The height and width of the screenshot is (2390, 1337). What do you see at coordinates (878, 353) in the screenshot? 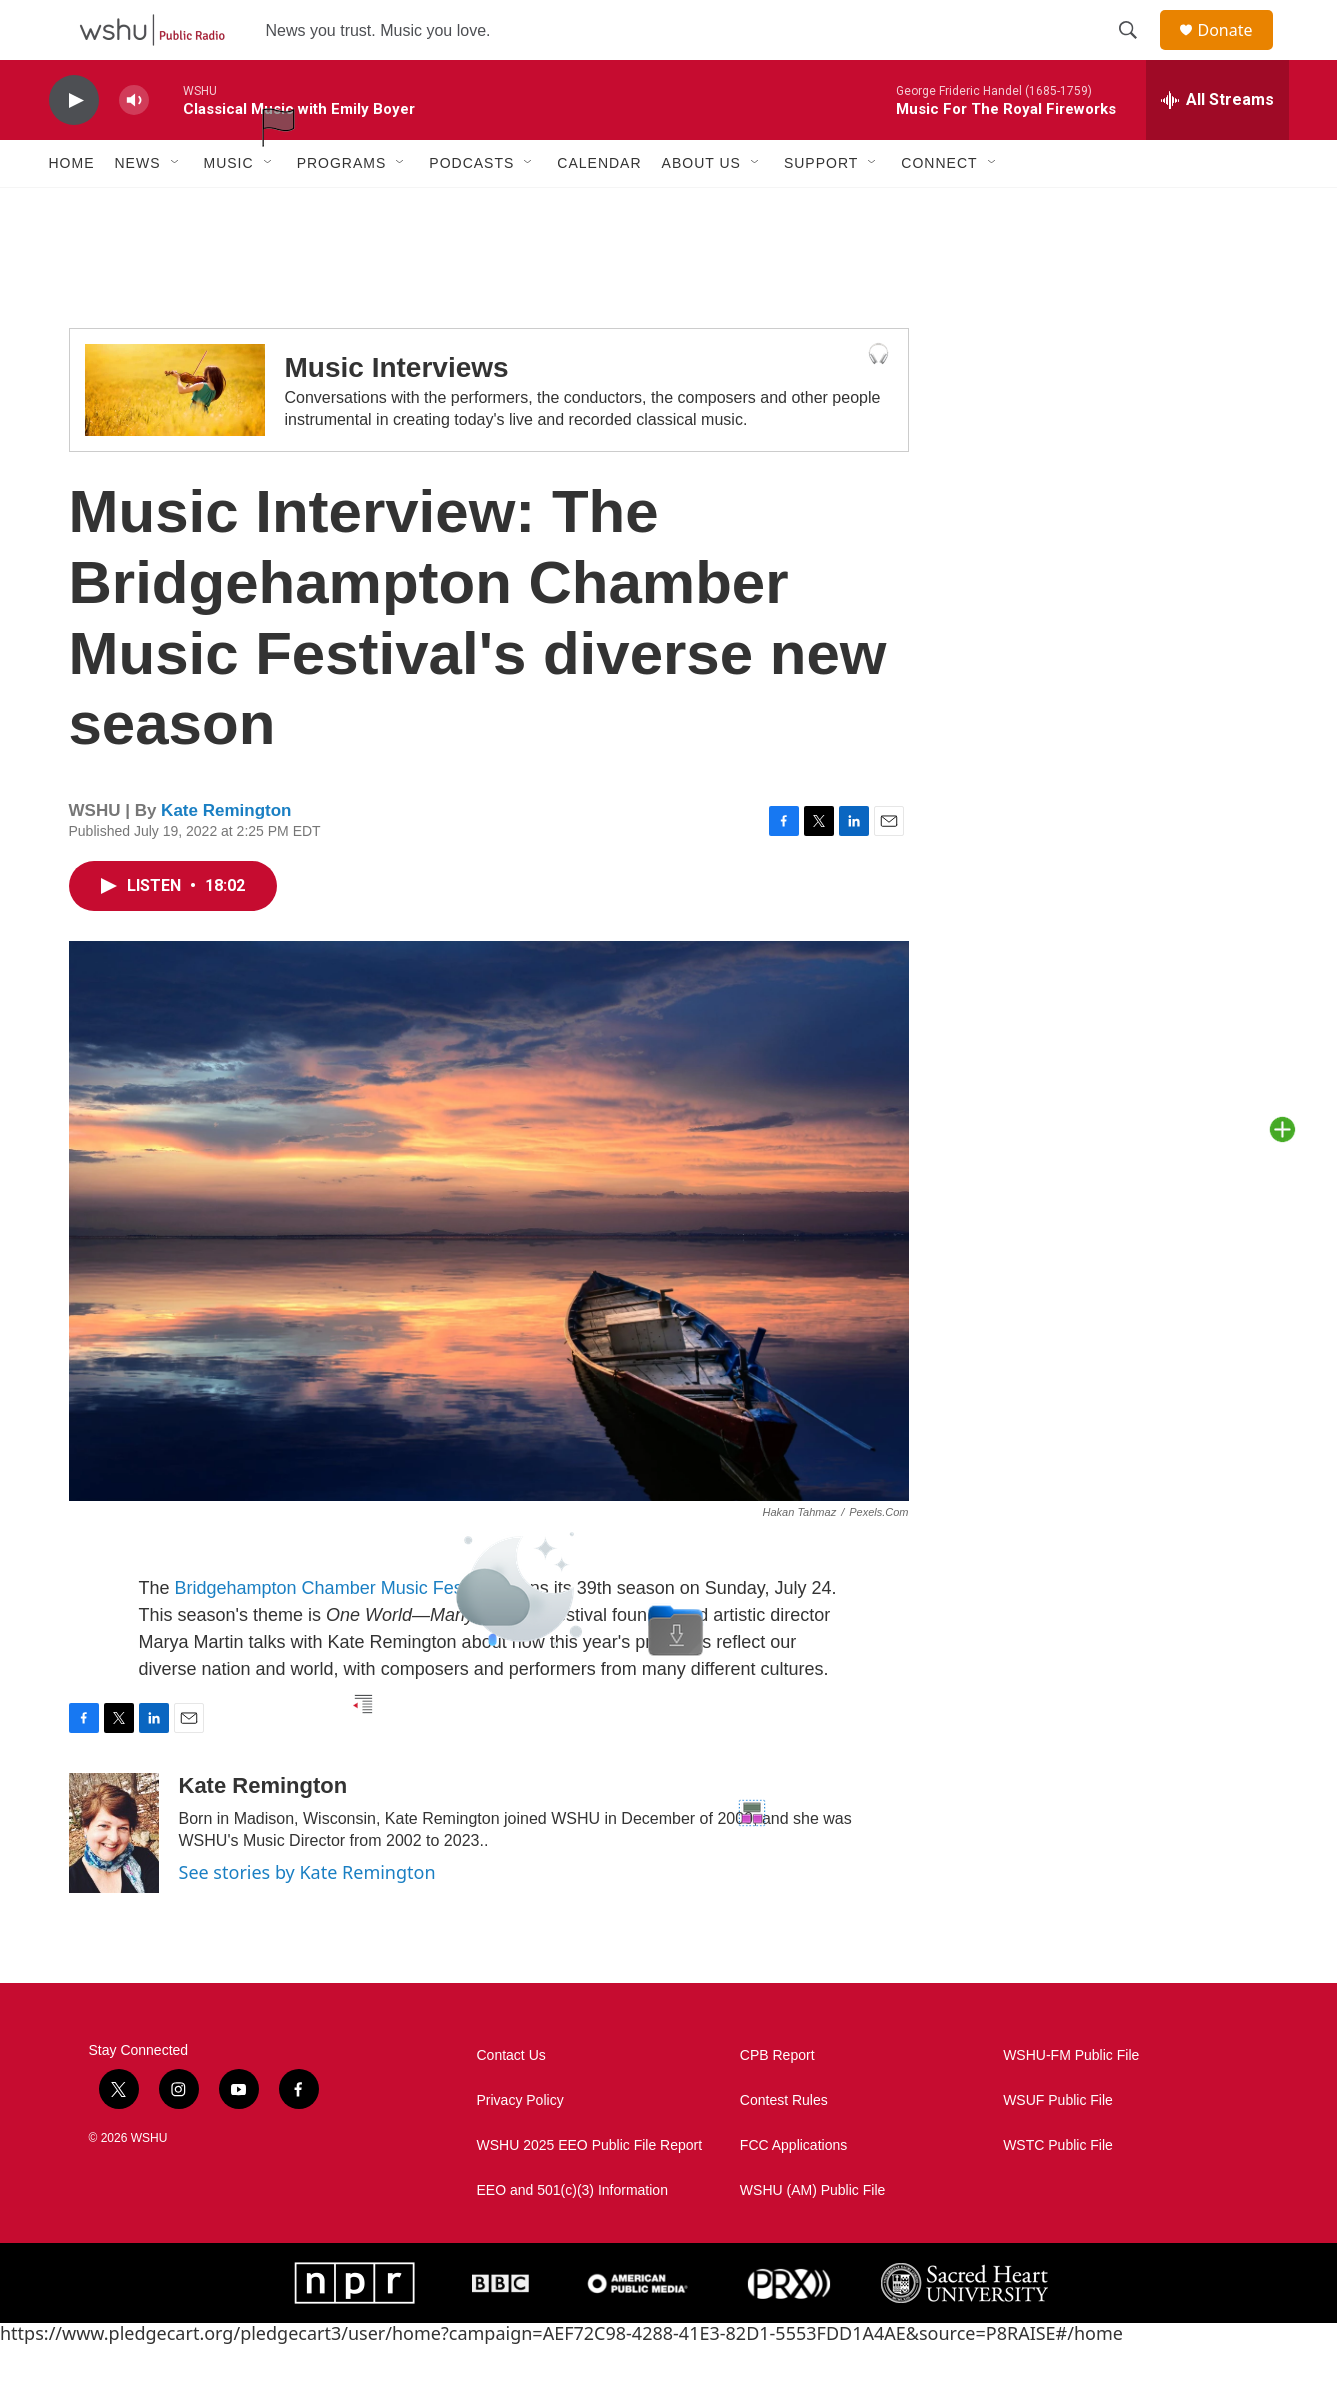
I see `connect bluetooth headphones` at bounding box center [878, 353].